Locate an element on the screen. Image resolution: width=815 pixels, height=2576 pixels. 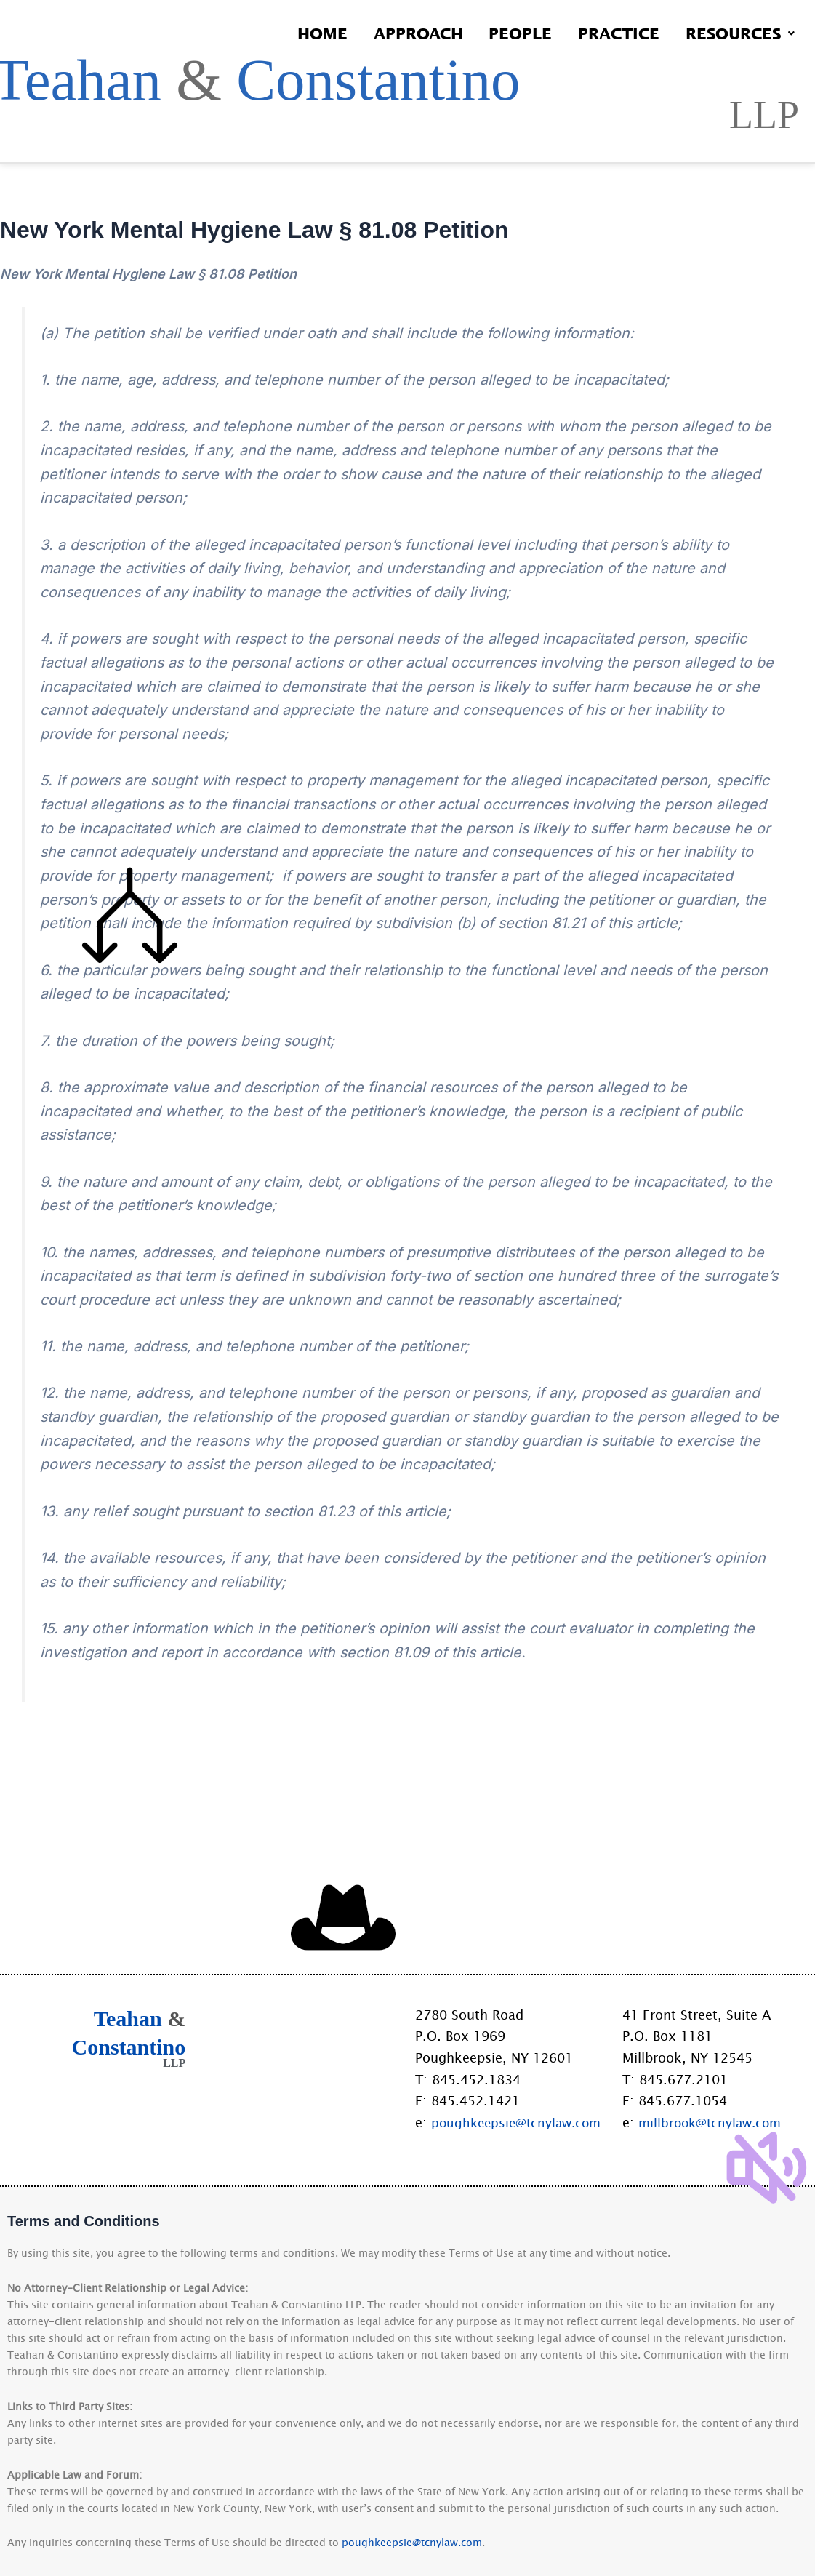
mute audio or sound is located at coordinates (765, 2167).